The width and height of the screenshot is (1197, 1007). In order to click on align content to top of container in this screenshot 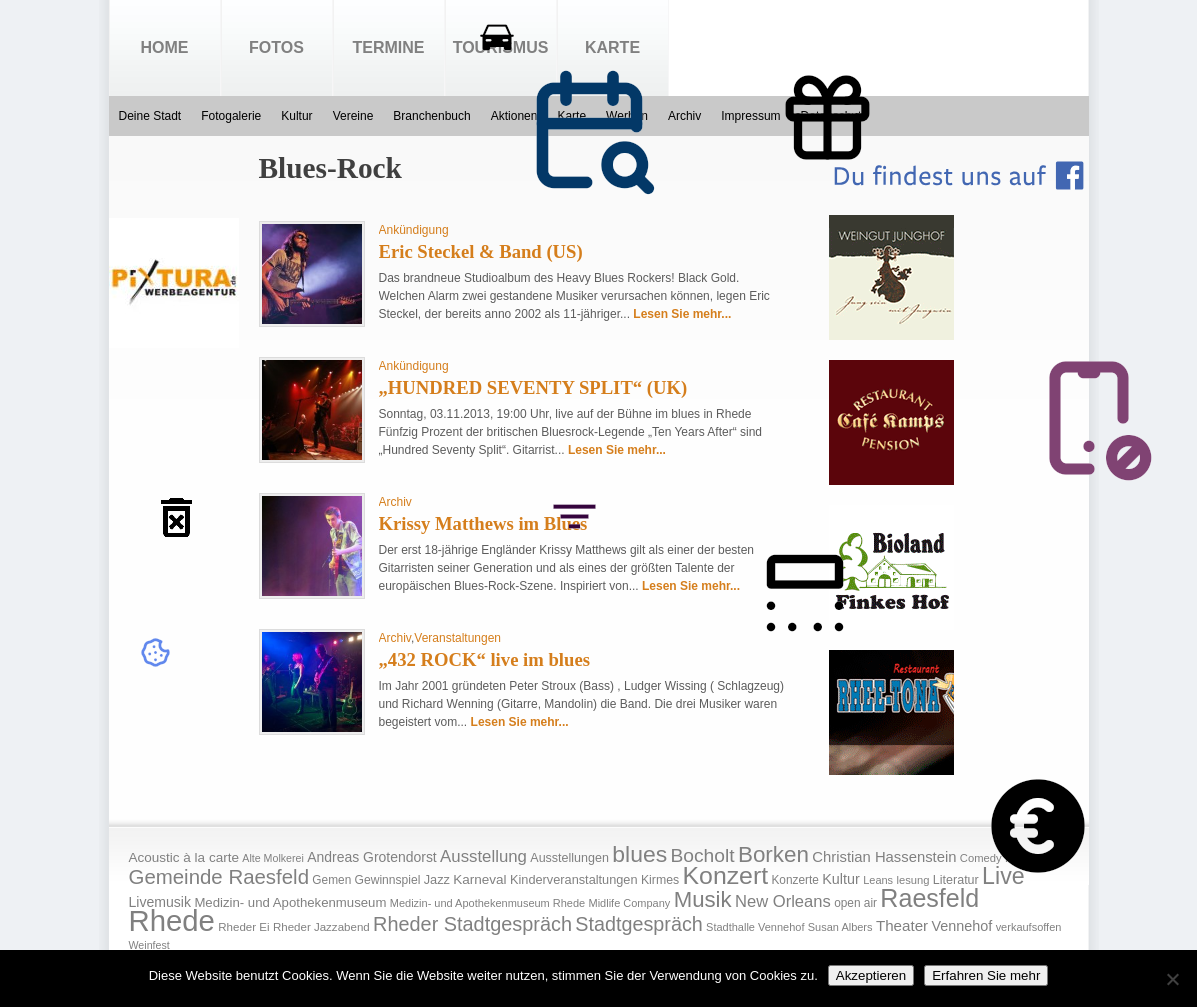, I will do `click(805, 593)`.